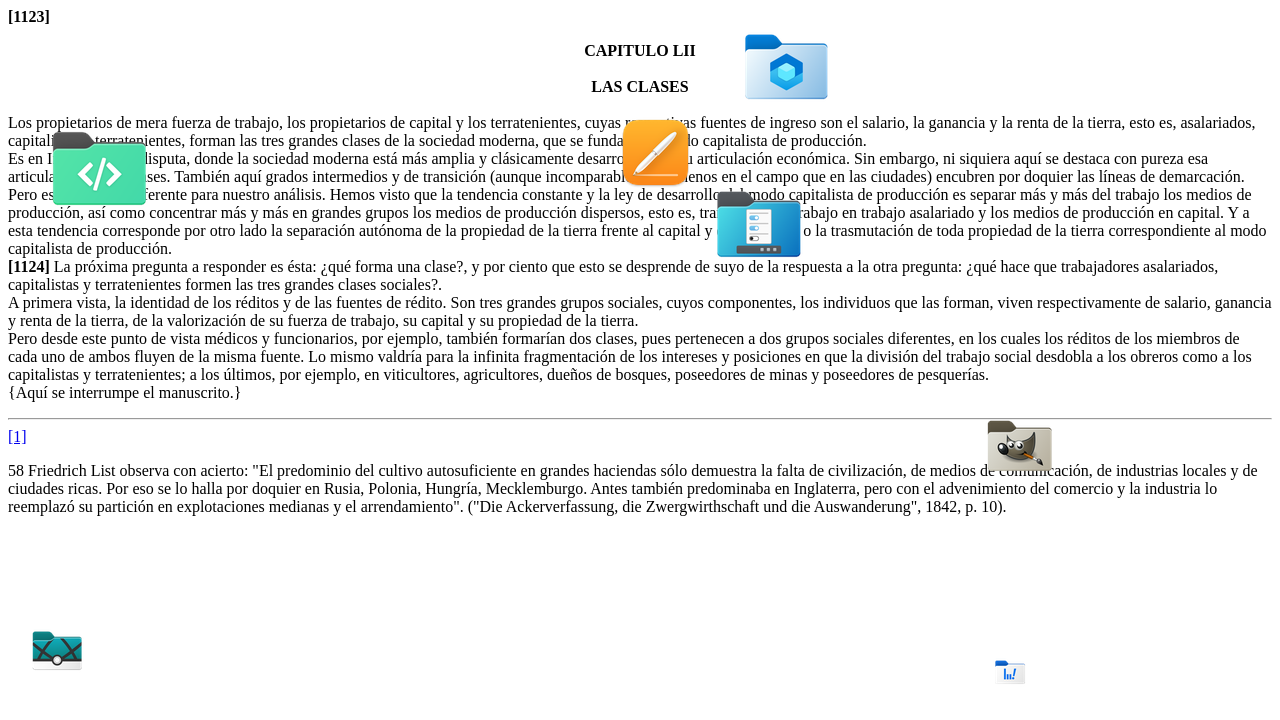 The height and width of the screenshot is (720, 1280). I want to click on open Apple Pages for document editing, so click(655, 152).